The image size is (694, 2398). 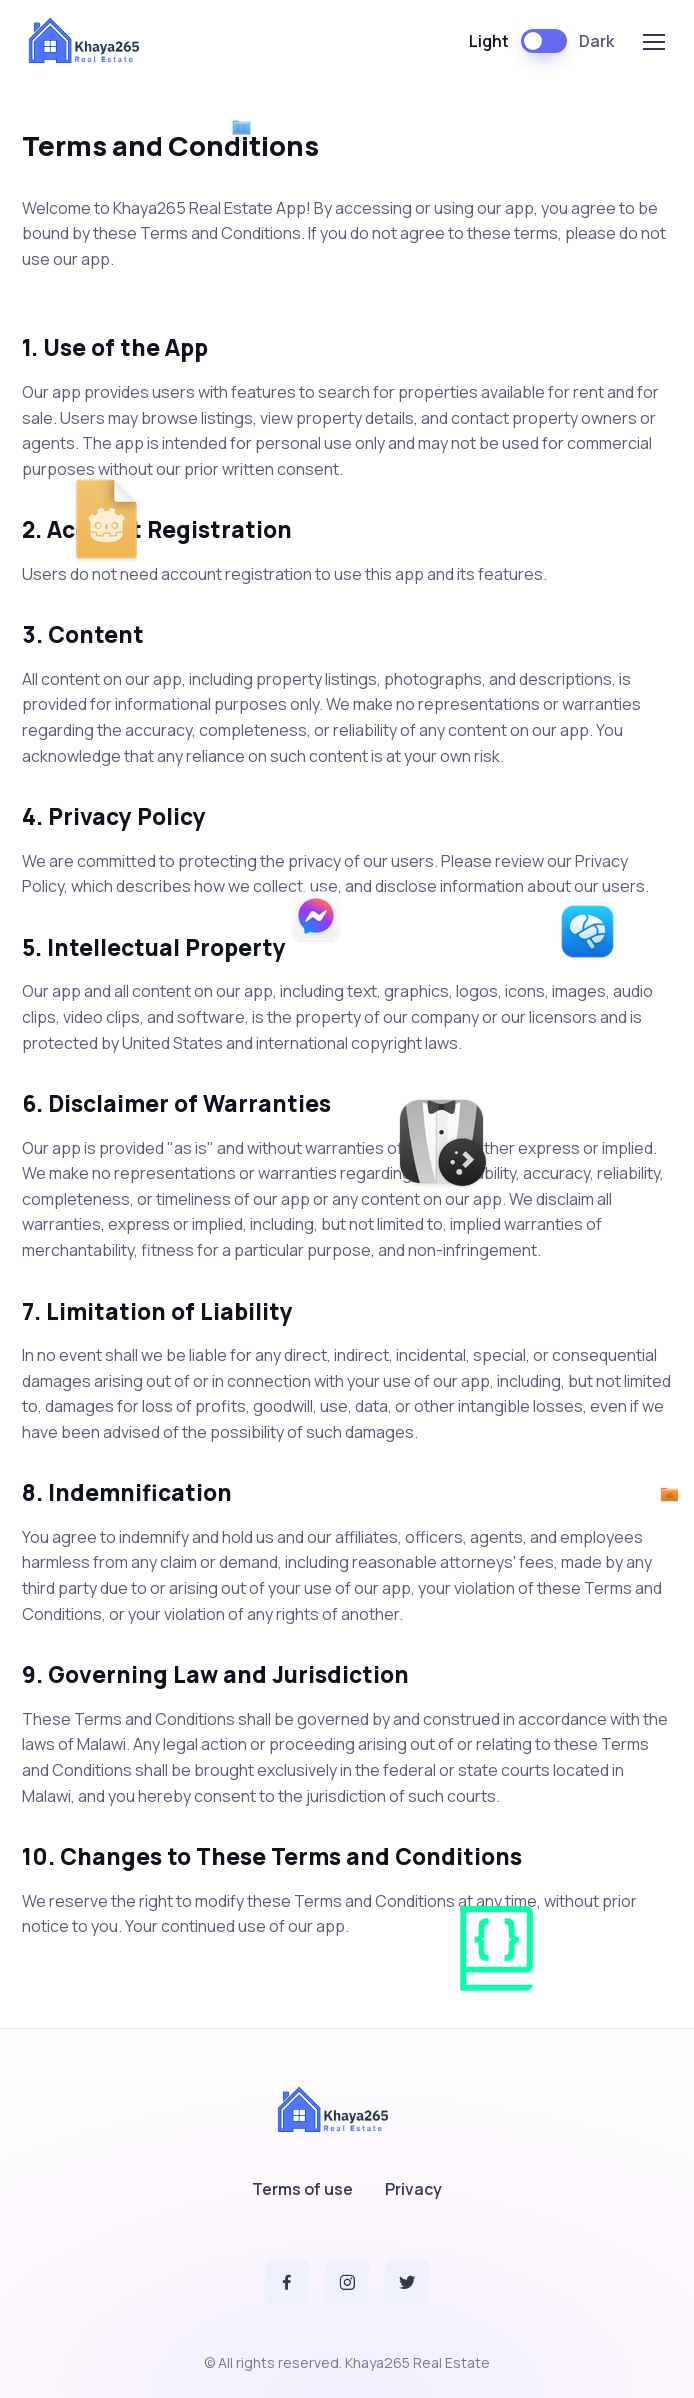 What do you see at coordinates (241, 127) in the screenshot?
I see `open your movies folder` at bounding box center [241, 127].